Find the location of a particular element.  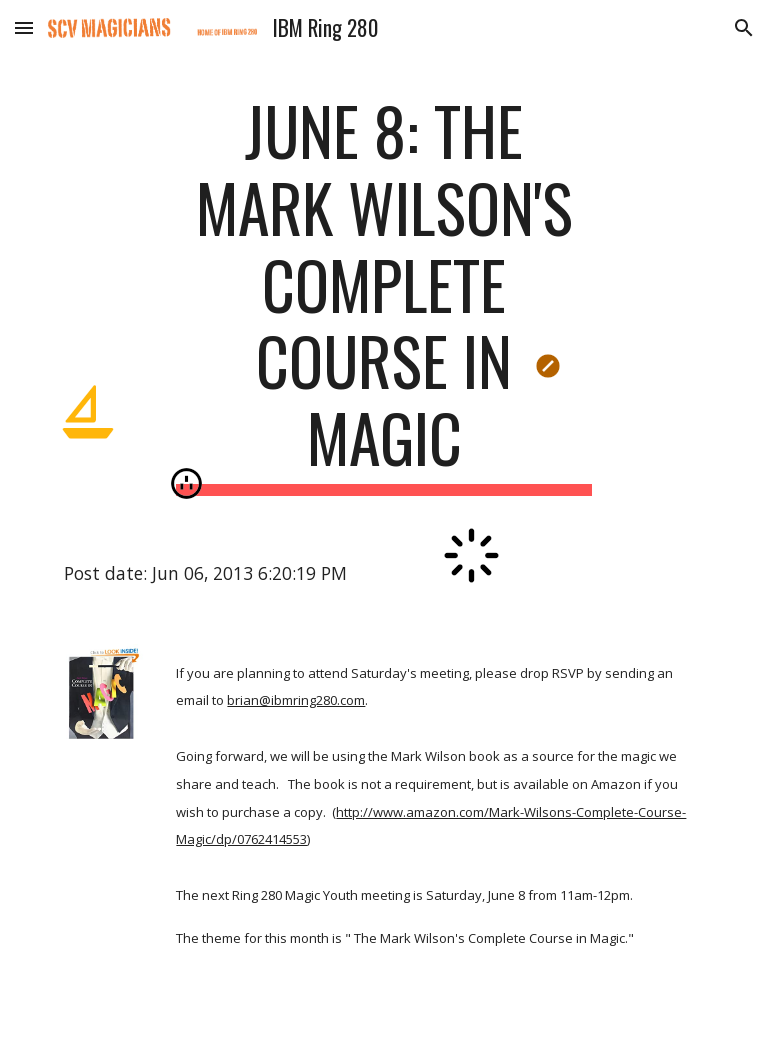

indicates a blocked or prohibited action is located at coordinates (548, 366).